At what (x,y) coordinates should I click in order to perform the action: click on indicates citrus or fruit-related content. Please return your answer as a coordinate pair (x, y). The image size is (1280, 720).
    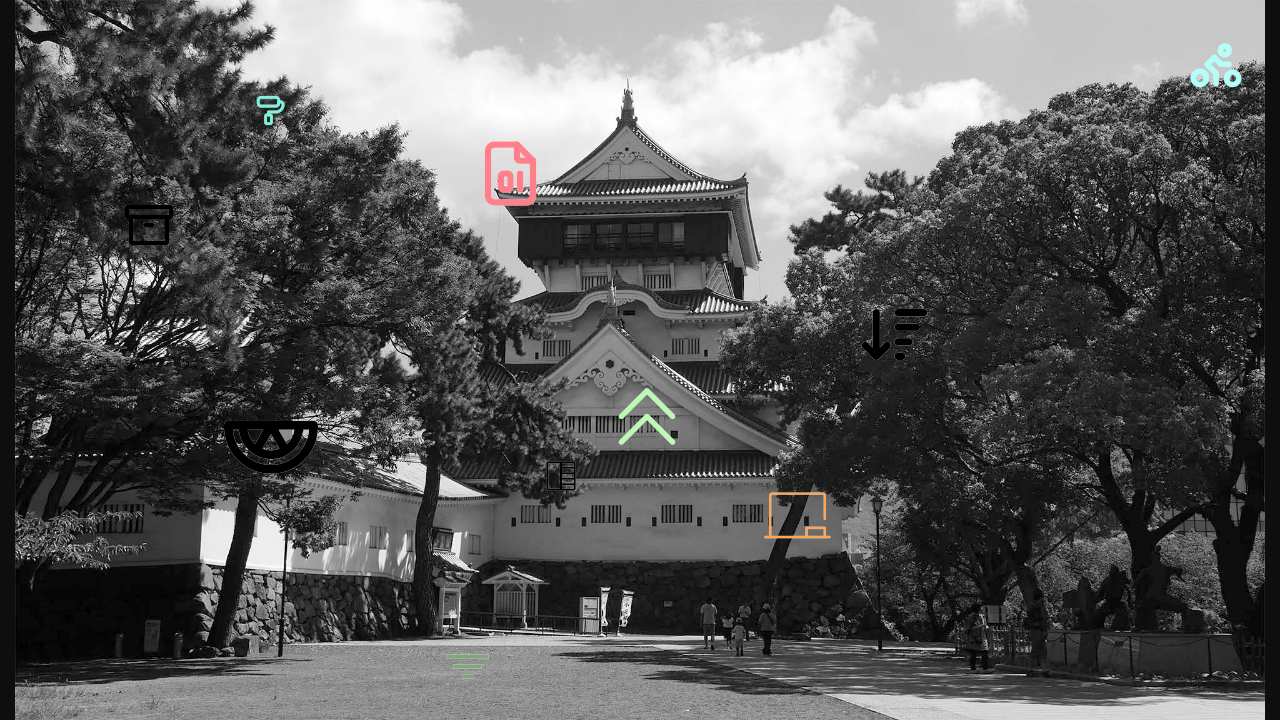
    Looking at the image, I should click on (271, 440).